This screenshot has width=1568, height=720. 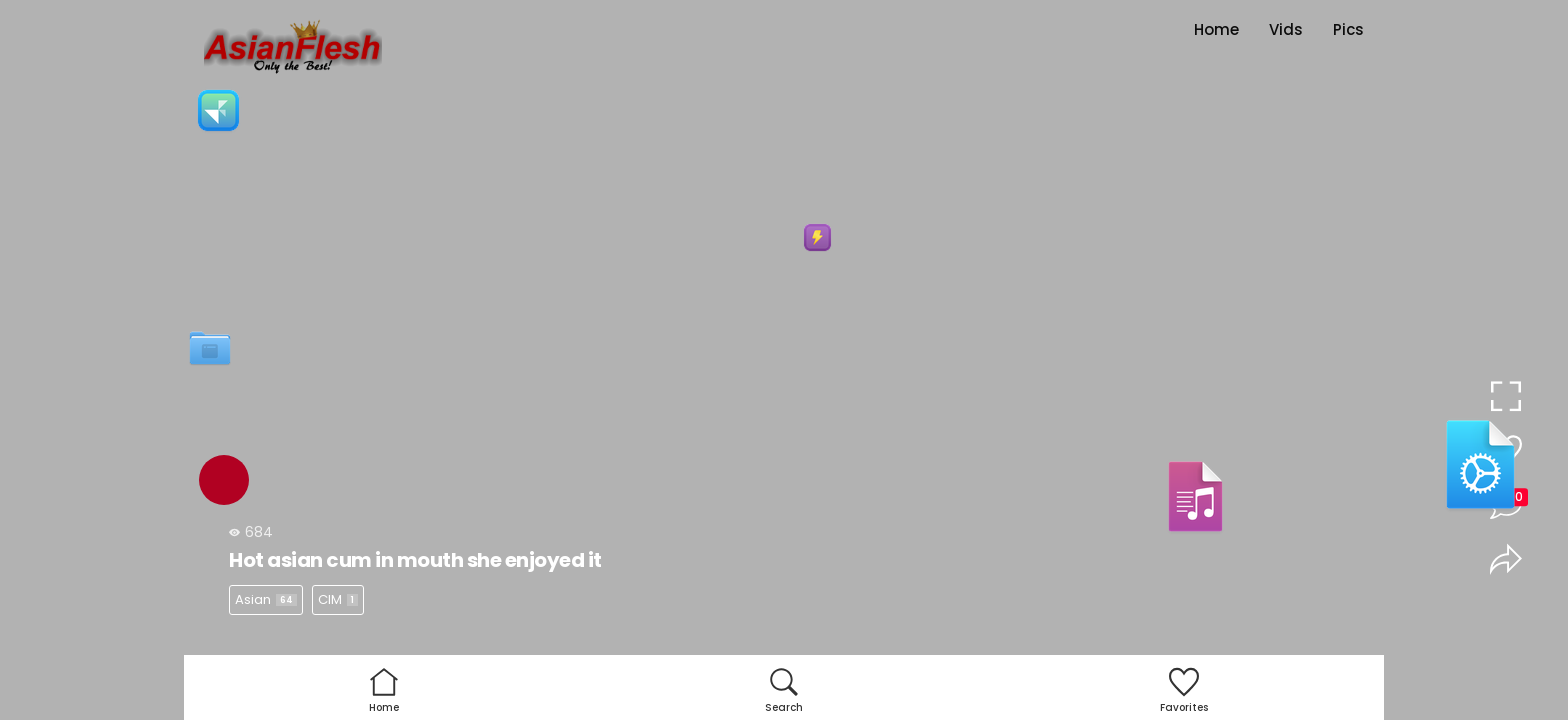 What do you see at coordinates (817, 237) in the screenshot?
I see `open keypunch typing practice app` at bounding box center [817, 237].